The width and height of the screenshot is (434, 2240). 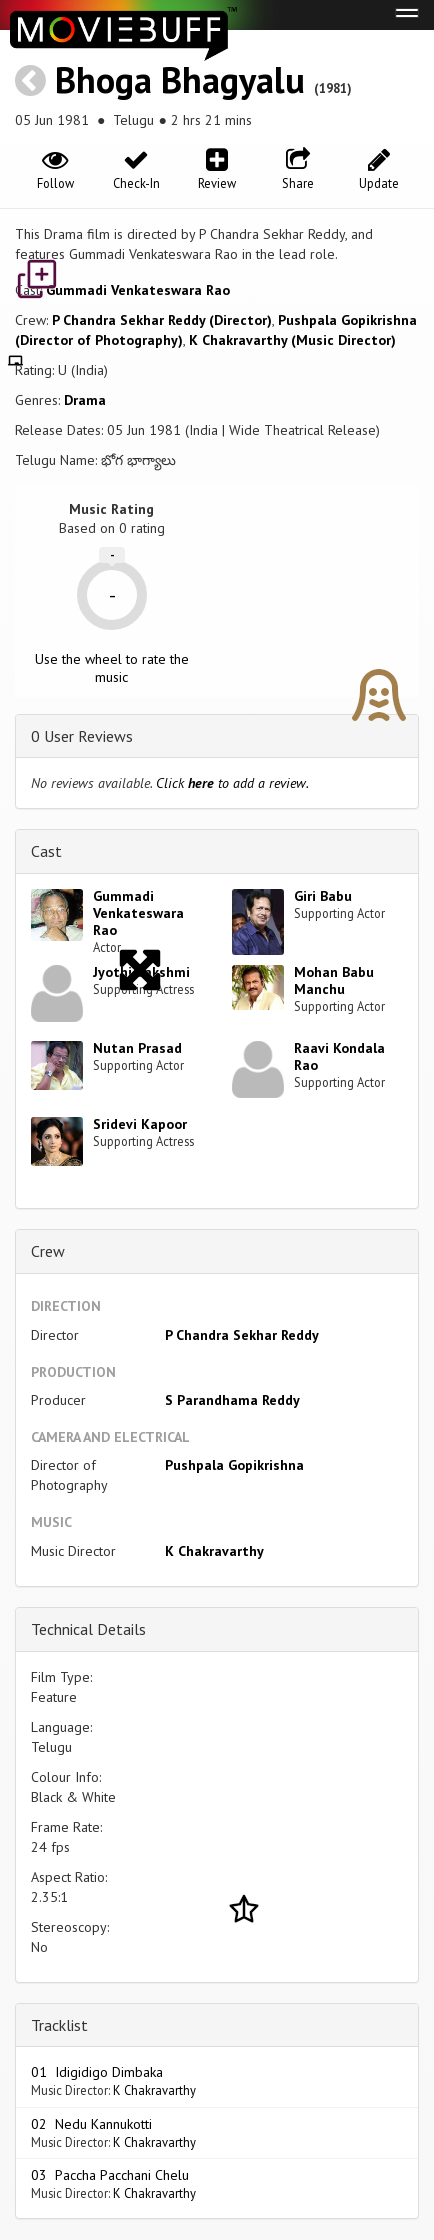 What do you see at coordinates (37, 279) in the screenshot?
I see `duplicate or copy this item` at bounding box center [37, 279].